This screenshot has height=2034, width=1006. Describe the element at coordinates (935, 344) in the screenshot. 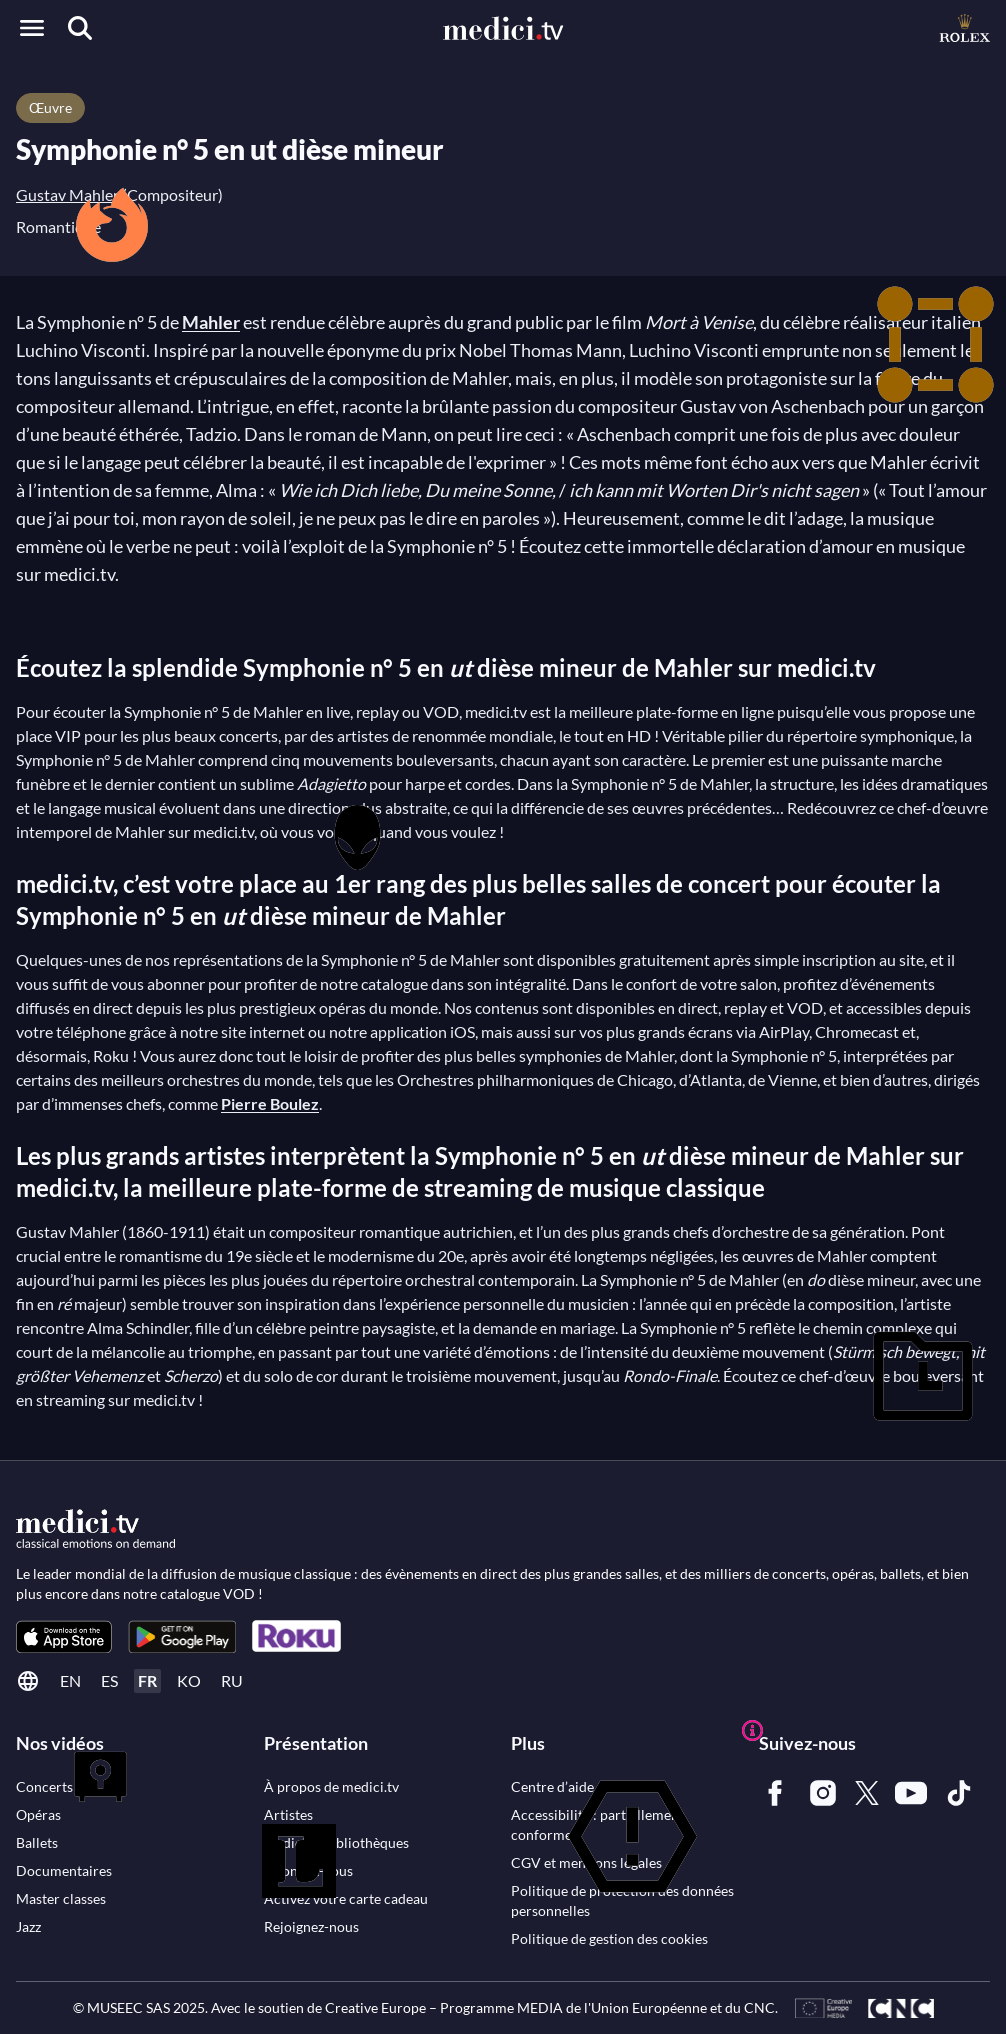

I see `access shape tools or vector editing` at that location.